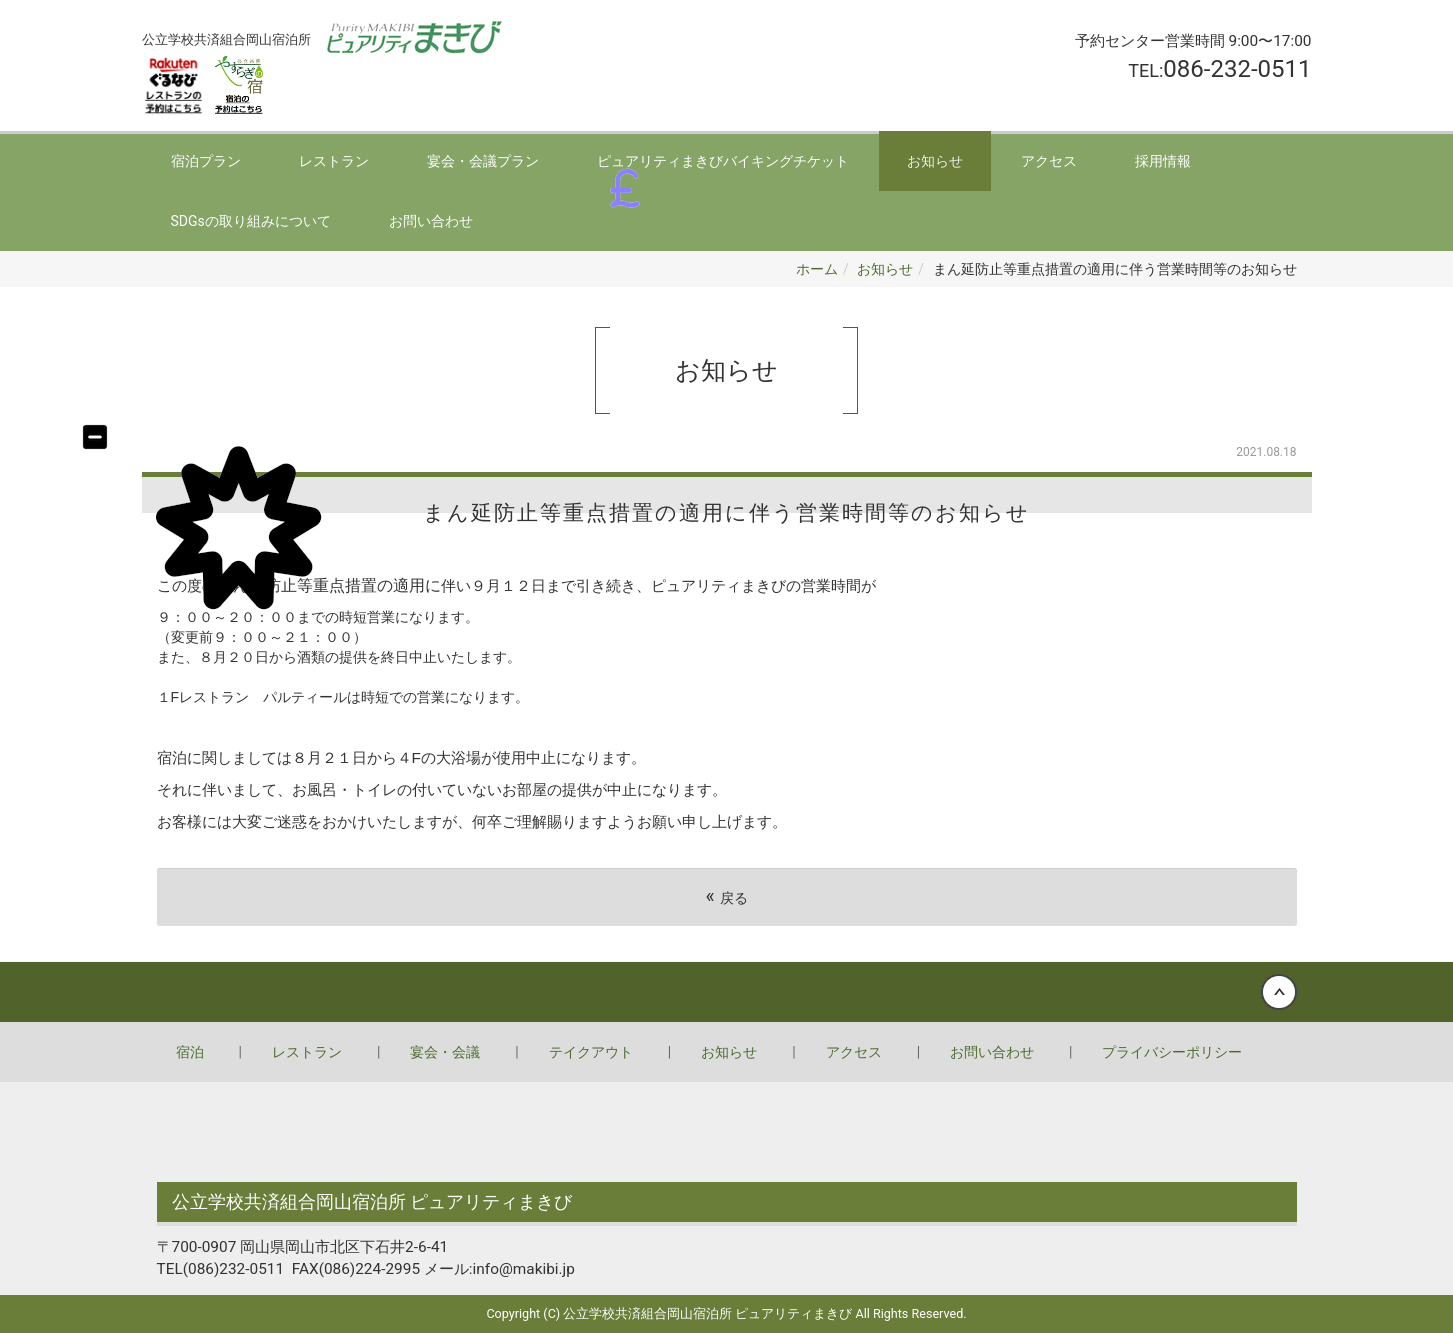 The height and width of the screenshot is (1333, 1453). I want to click on view or manage British pound currency, so click(625, 188).